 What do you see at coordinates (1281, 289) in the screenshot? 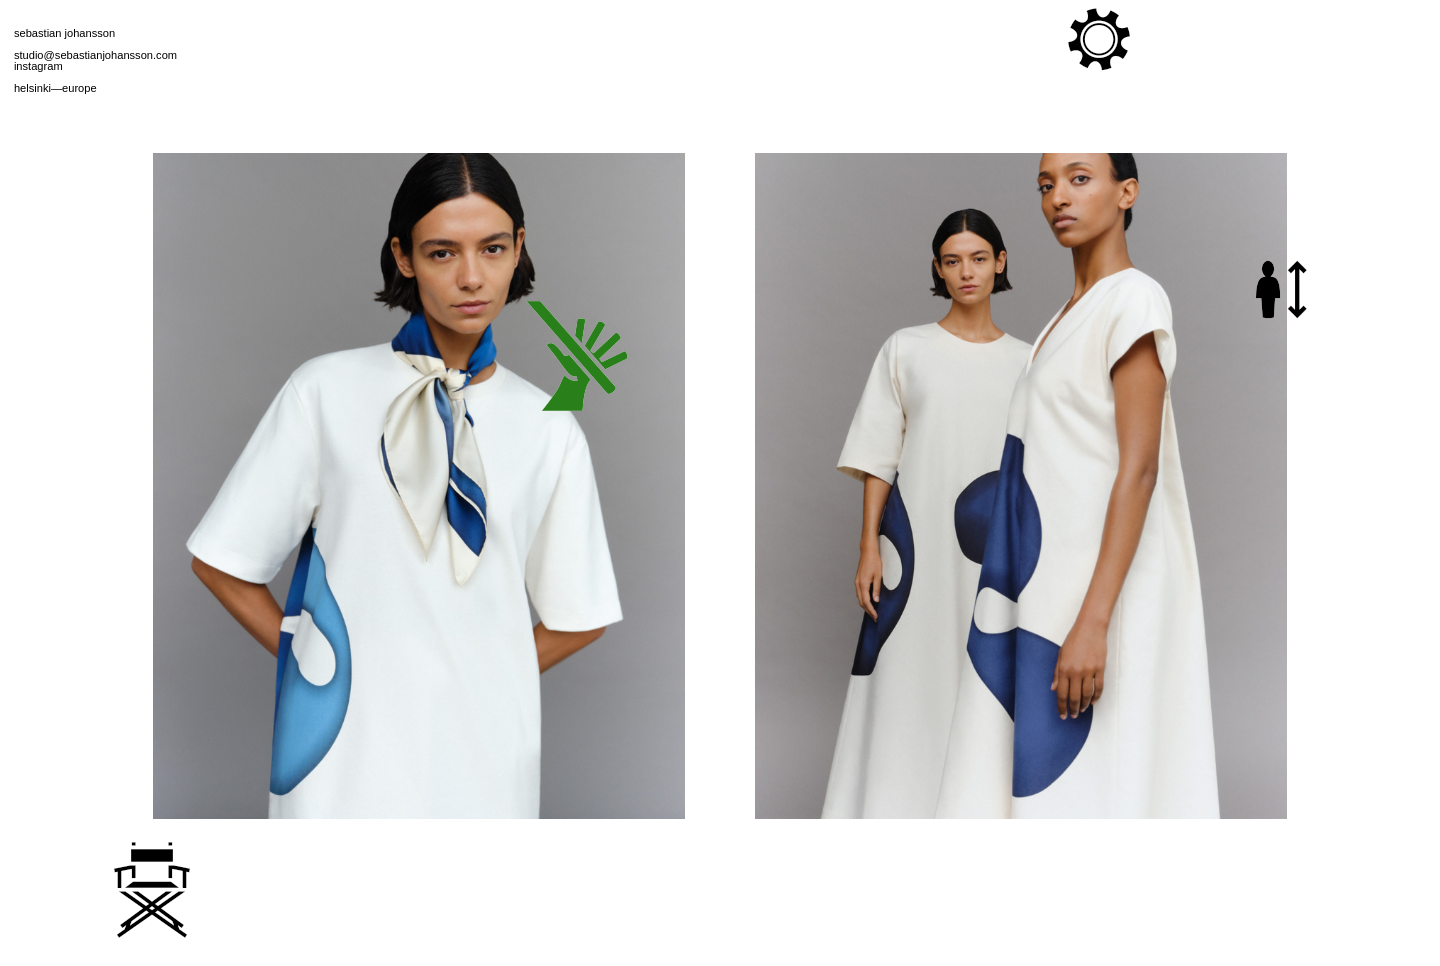
I see `set or adjust character height` at bounding box center [1281, 289].